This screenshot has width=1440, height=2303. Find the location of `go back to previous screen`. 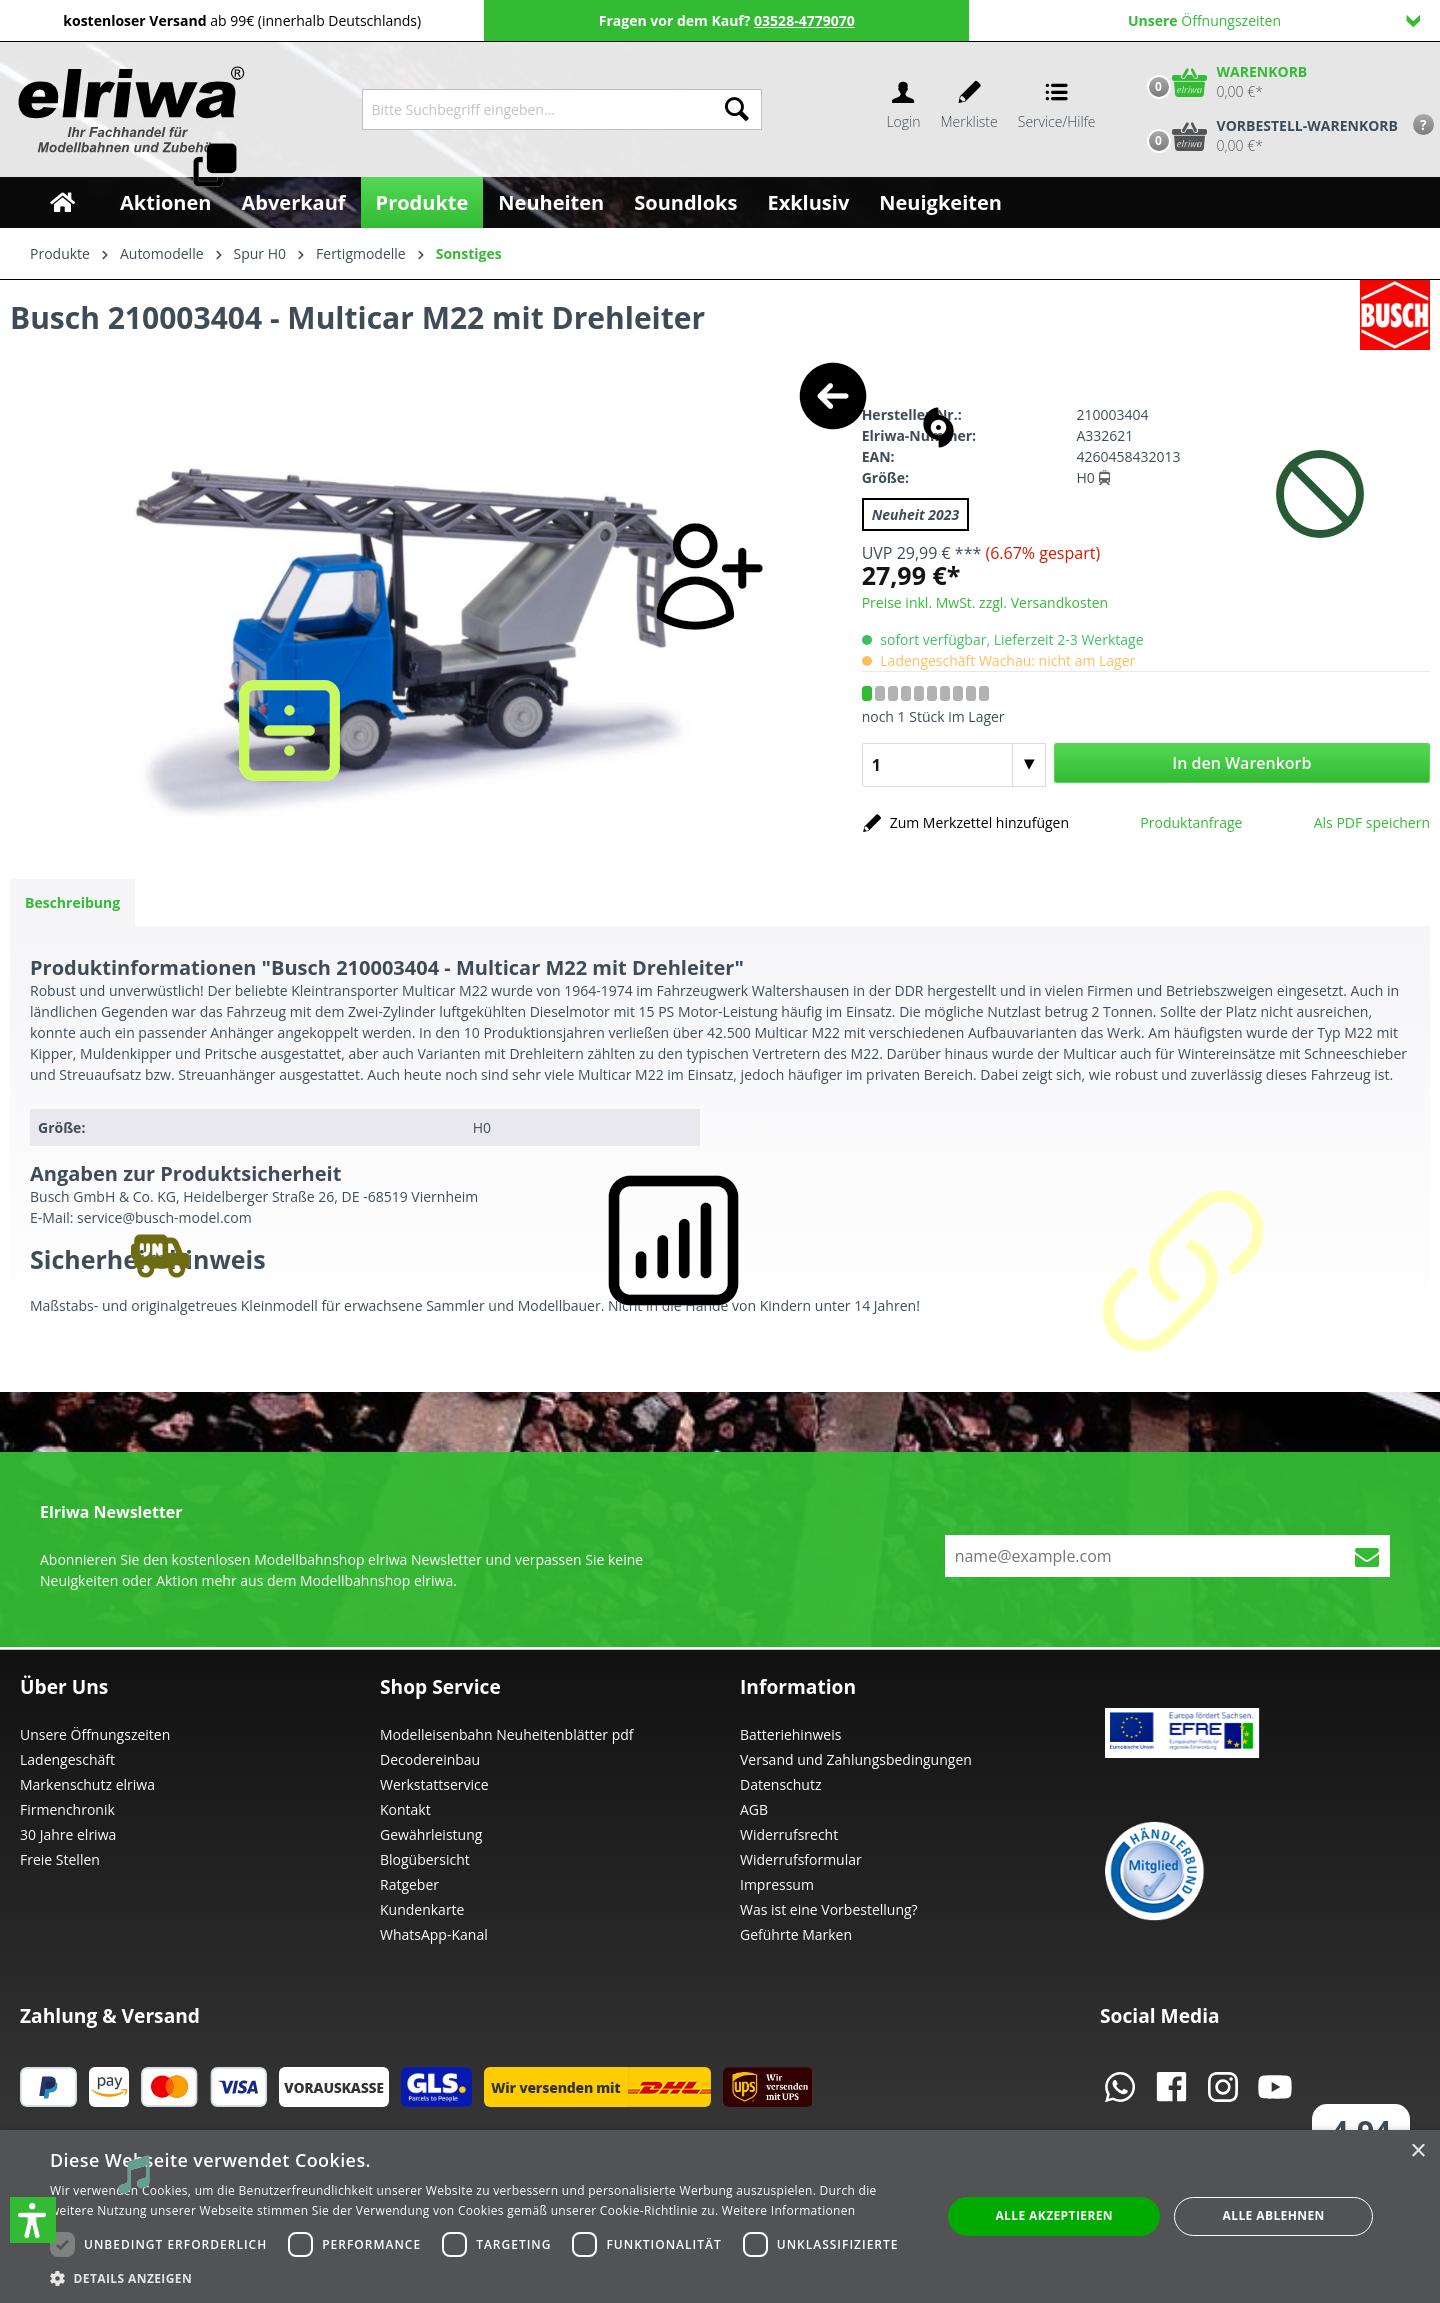

go back to previous screen is located at coordinates (833, 396).